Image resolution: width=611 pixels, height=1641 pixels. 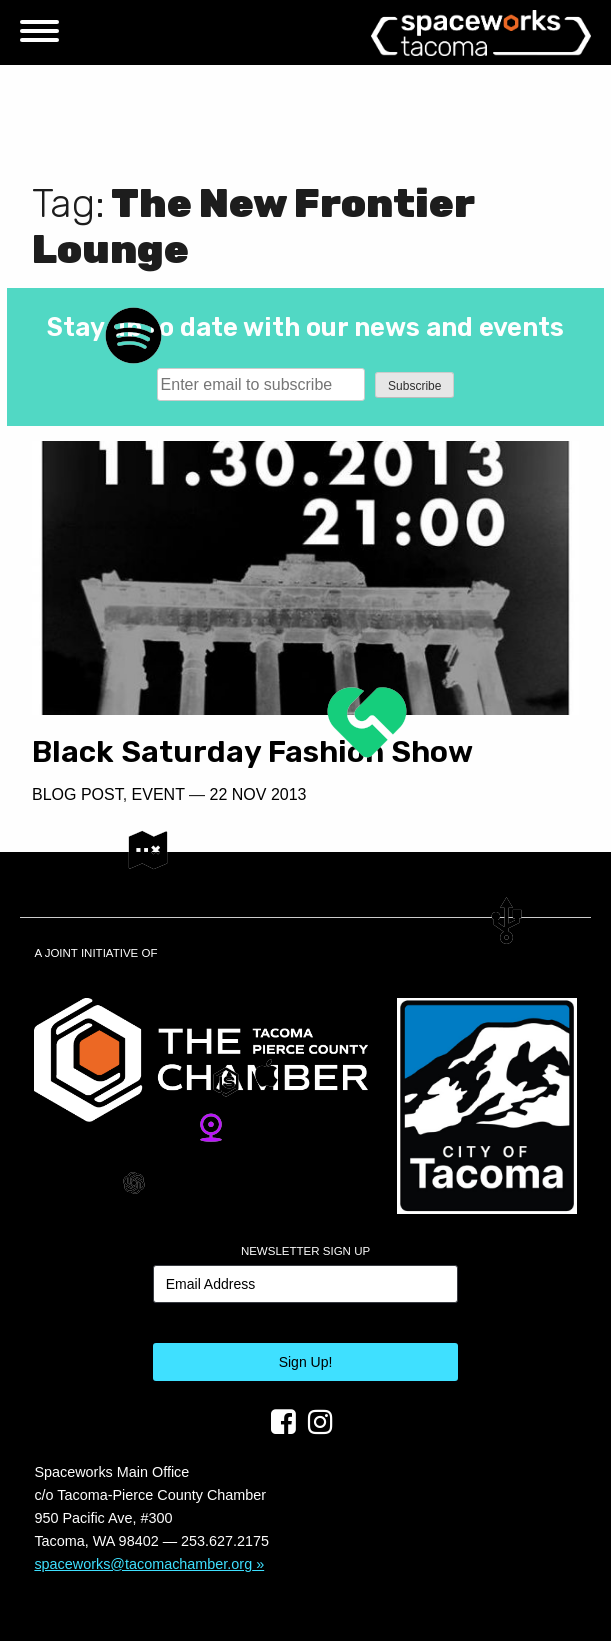 What do you see at coordinates (134, 1183) in the screenshot?
I see `open OpenAI or ChatGPT app` at bounding box center [134, 1183].